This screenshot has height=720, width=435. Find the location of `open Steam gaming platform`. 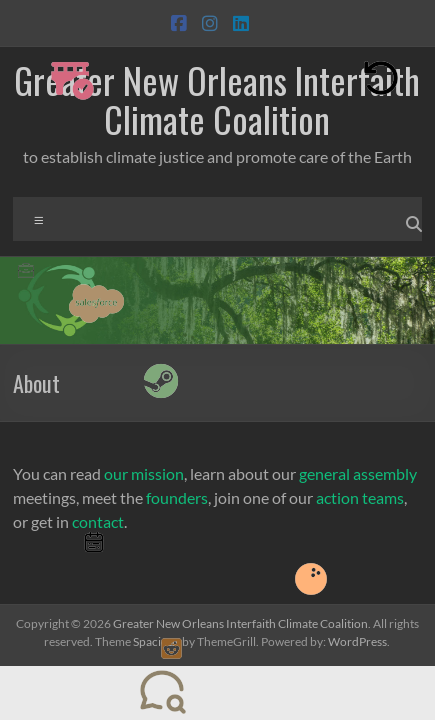

open Steam gaming platform is located at coordinates (161, 381).